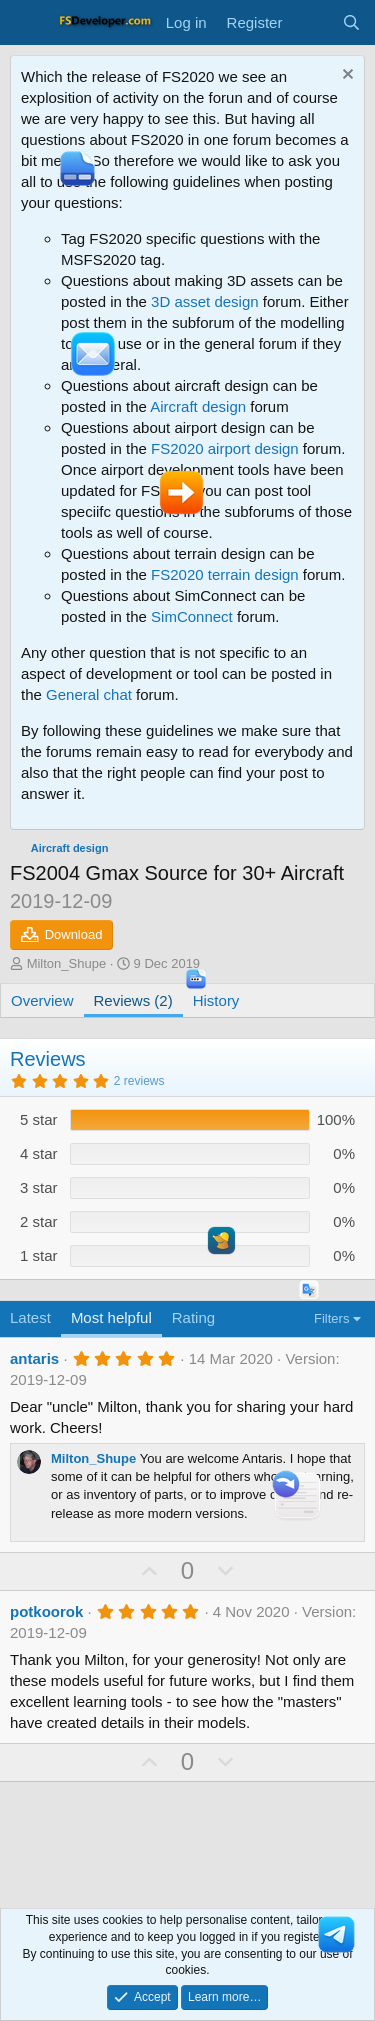  I want to click on open Mullvad VPN app, so click(221, 1240).